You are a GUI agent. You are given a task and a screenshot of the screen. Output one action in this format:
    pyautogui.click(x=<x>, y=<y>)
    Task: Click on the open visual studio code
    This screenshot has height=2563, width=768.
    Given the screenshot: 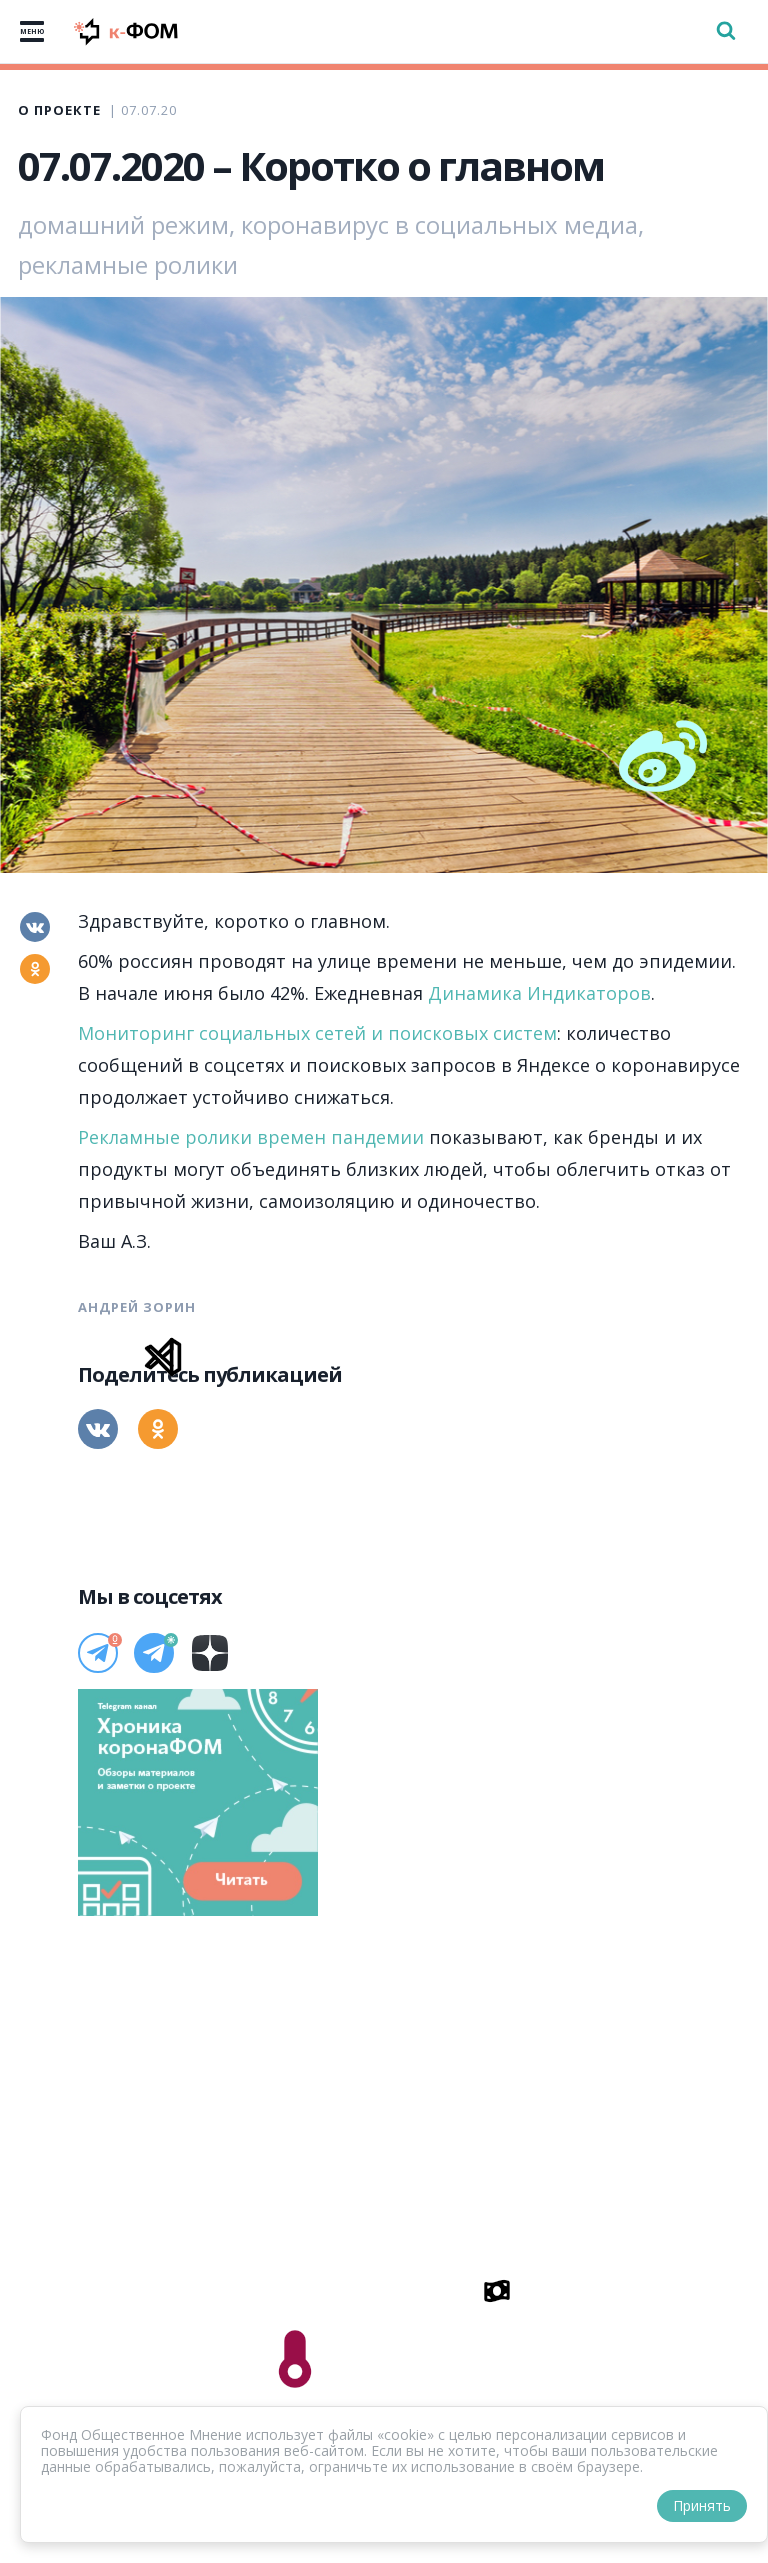 What is the action you would take?
    pyautogui.click(x=164, y=1357)
    